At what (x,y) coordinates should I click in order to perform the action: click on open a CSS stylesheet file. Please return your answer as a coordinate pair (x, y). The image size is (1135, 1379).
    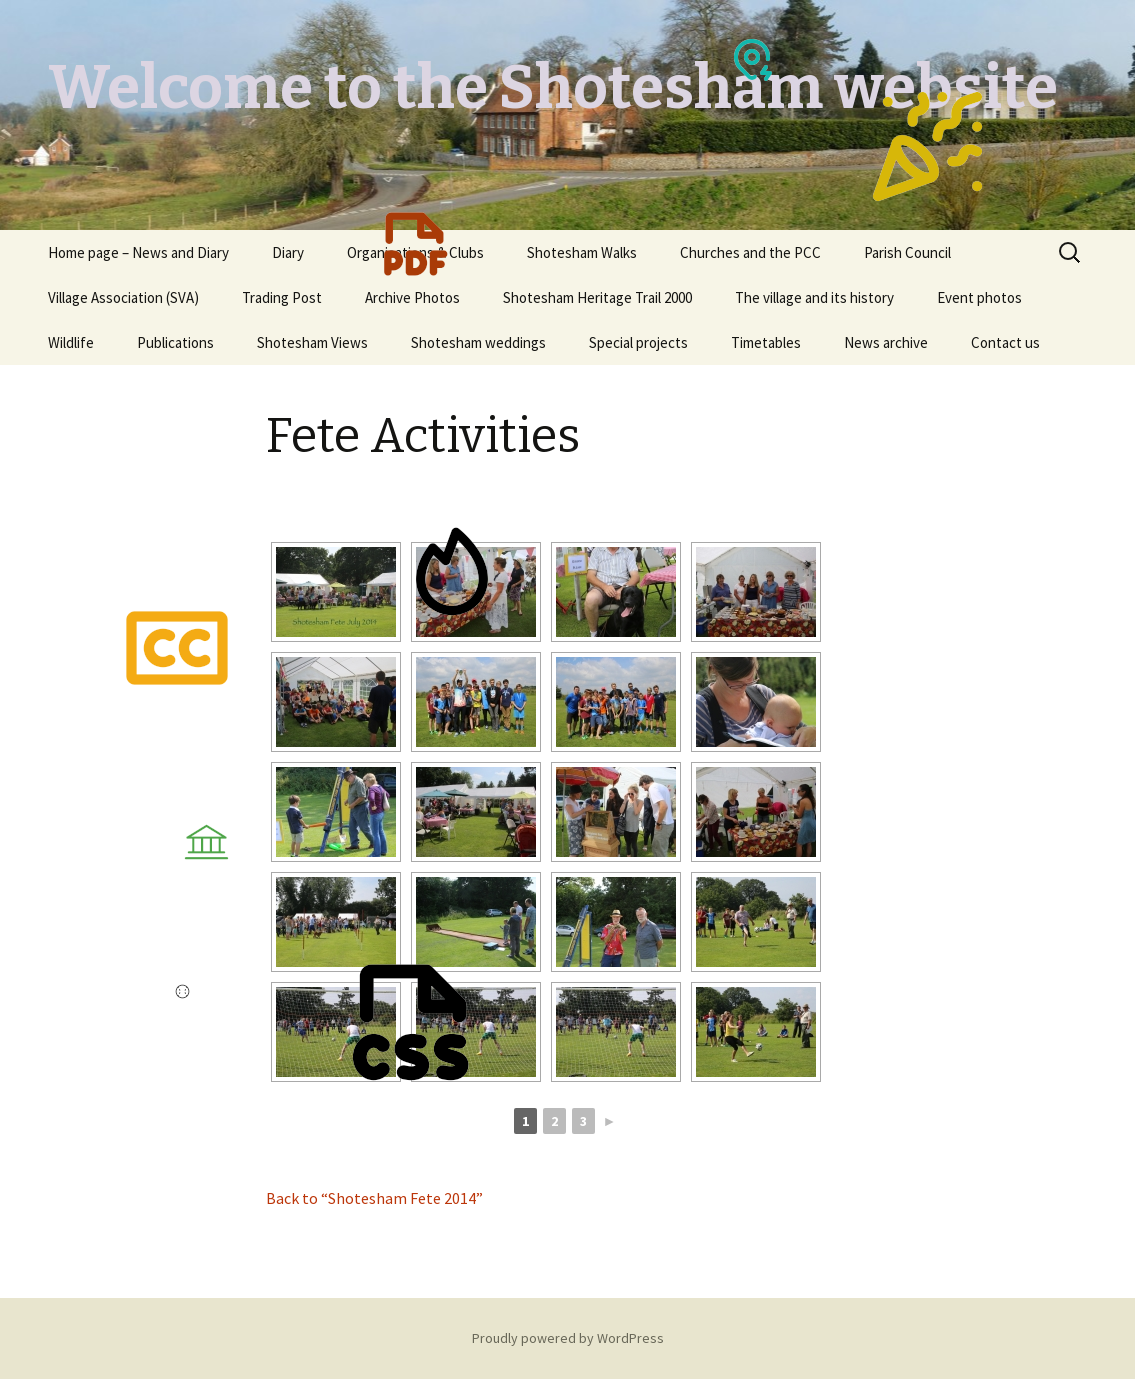
    Looking at the image, I should click on (413, 1027).